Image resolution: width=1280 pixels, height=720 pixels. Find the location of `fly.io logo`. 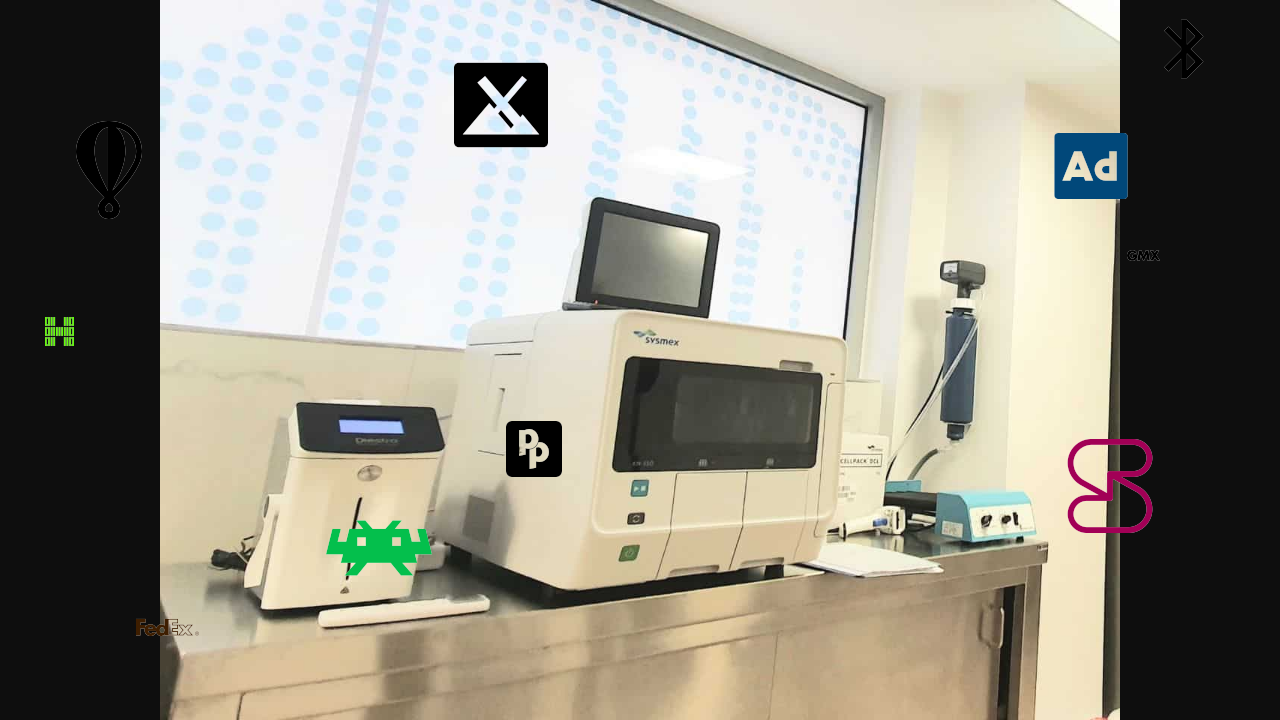

fly.io logo is located at coordinates (109, 170).